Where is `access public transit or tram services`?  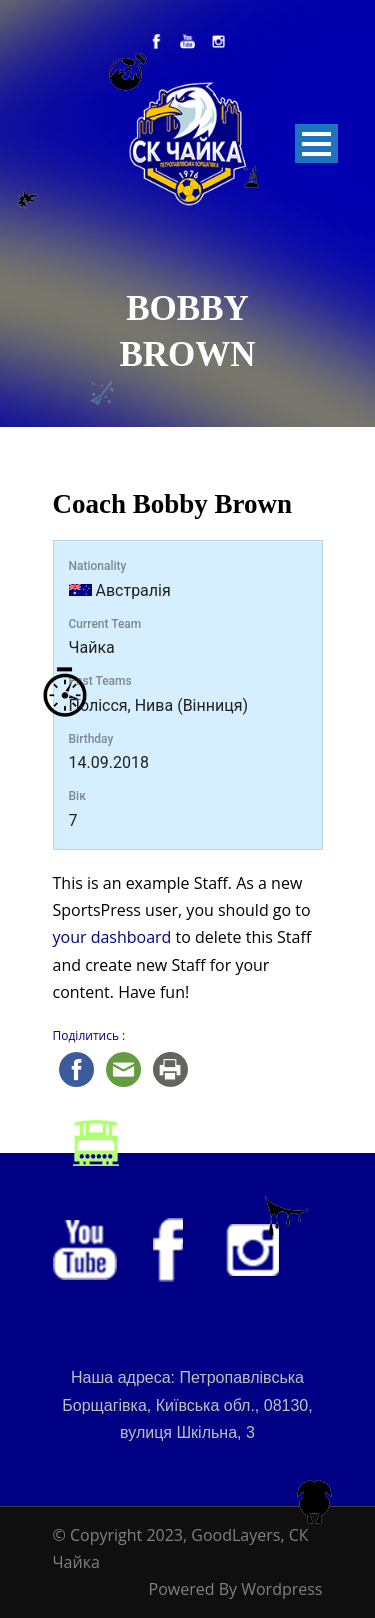 access public transit or tram services is located at coordinates (96, 1143).